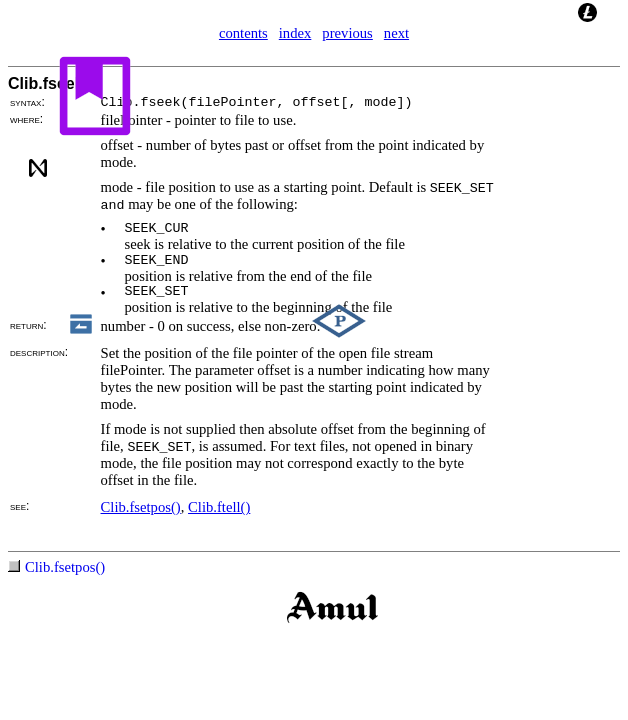  I want to click on litecoin cryptocurrency logo, so click(587, 12).